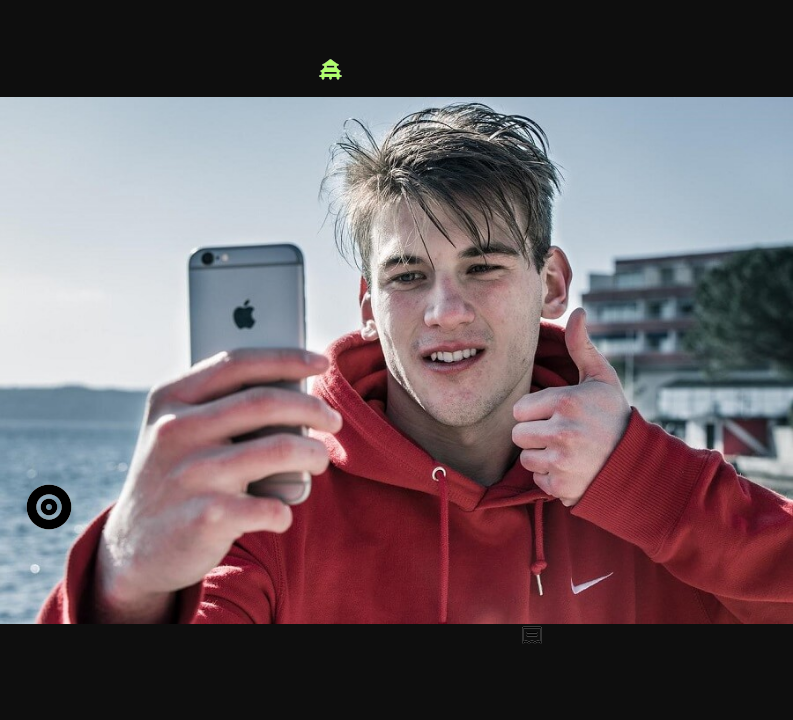 This screenshot has height=720, width=793. What do you see at coordinates (49, 507) in the screenshot?
I see `play or access music library` at bounding box center [49, 507].